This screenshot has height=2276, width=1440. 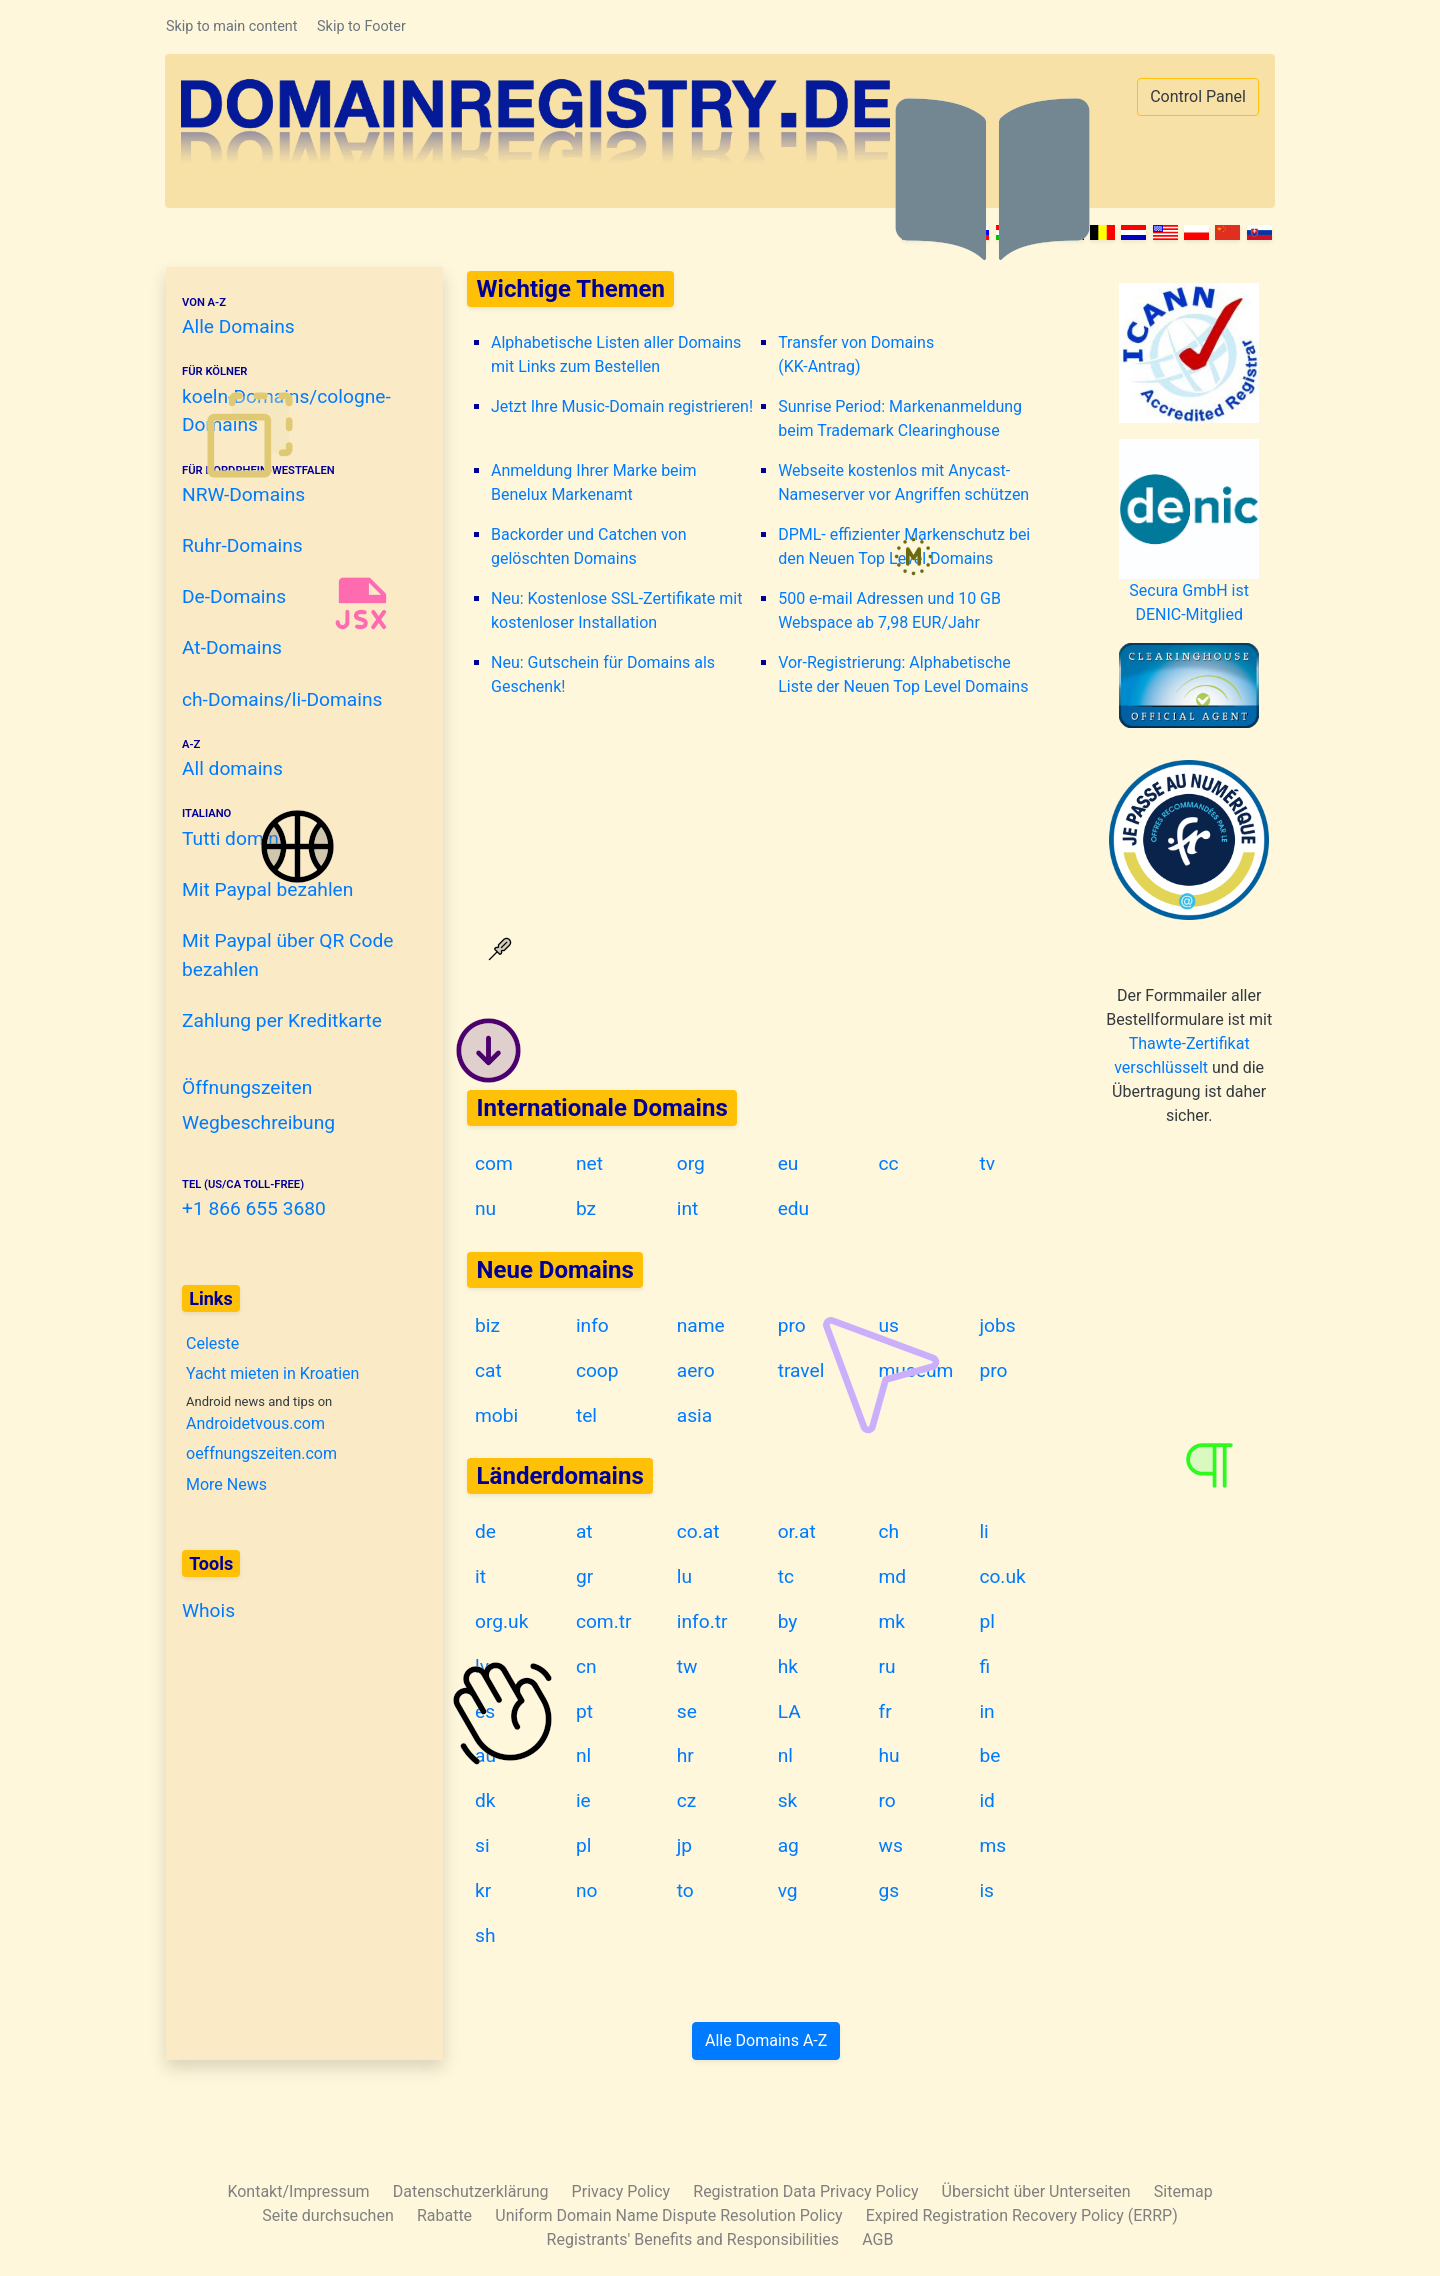 What do you see at coordinates (913, 556) in the screenshot?
I see `indicates a pending or loading state for a menu item` at bounding box center [913, 556].